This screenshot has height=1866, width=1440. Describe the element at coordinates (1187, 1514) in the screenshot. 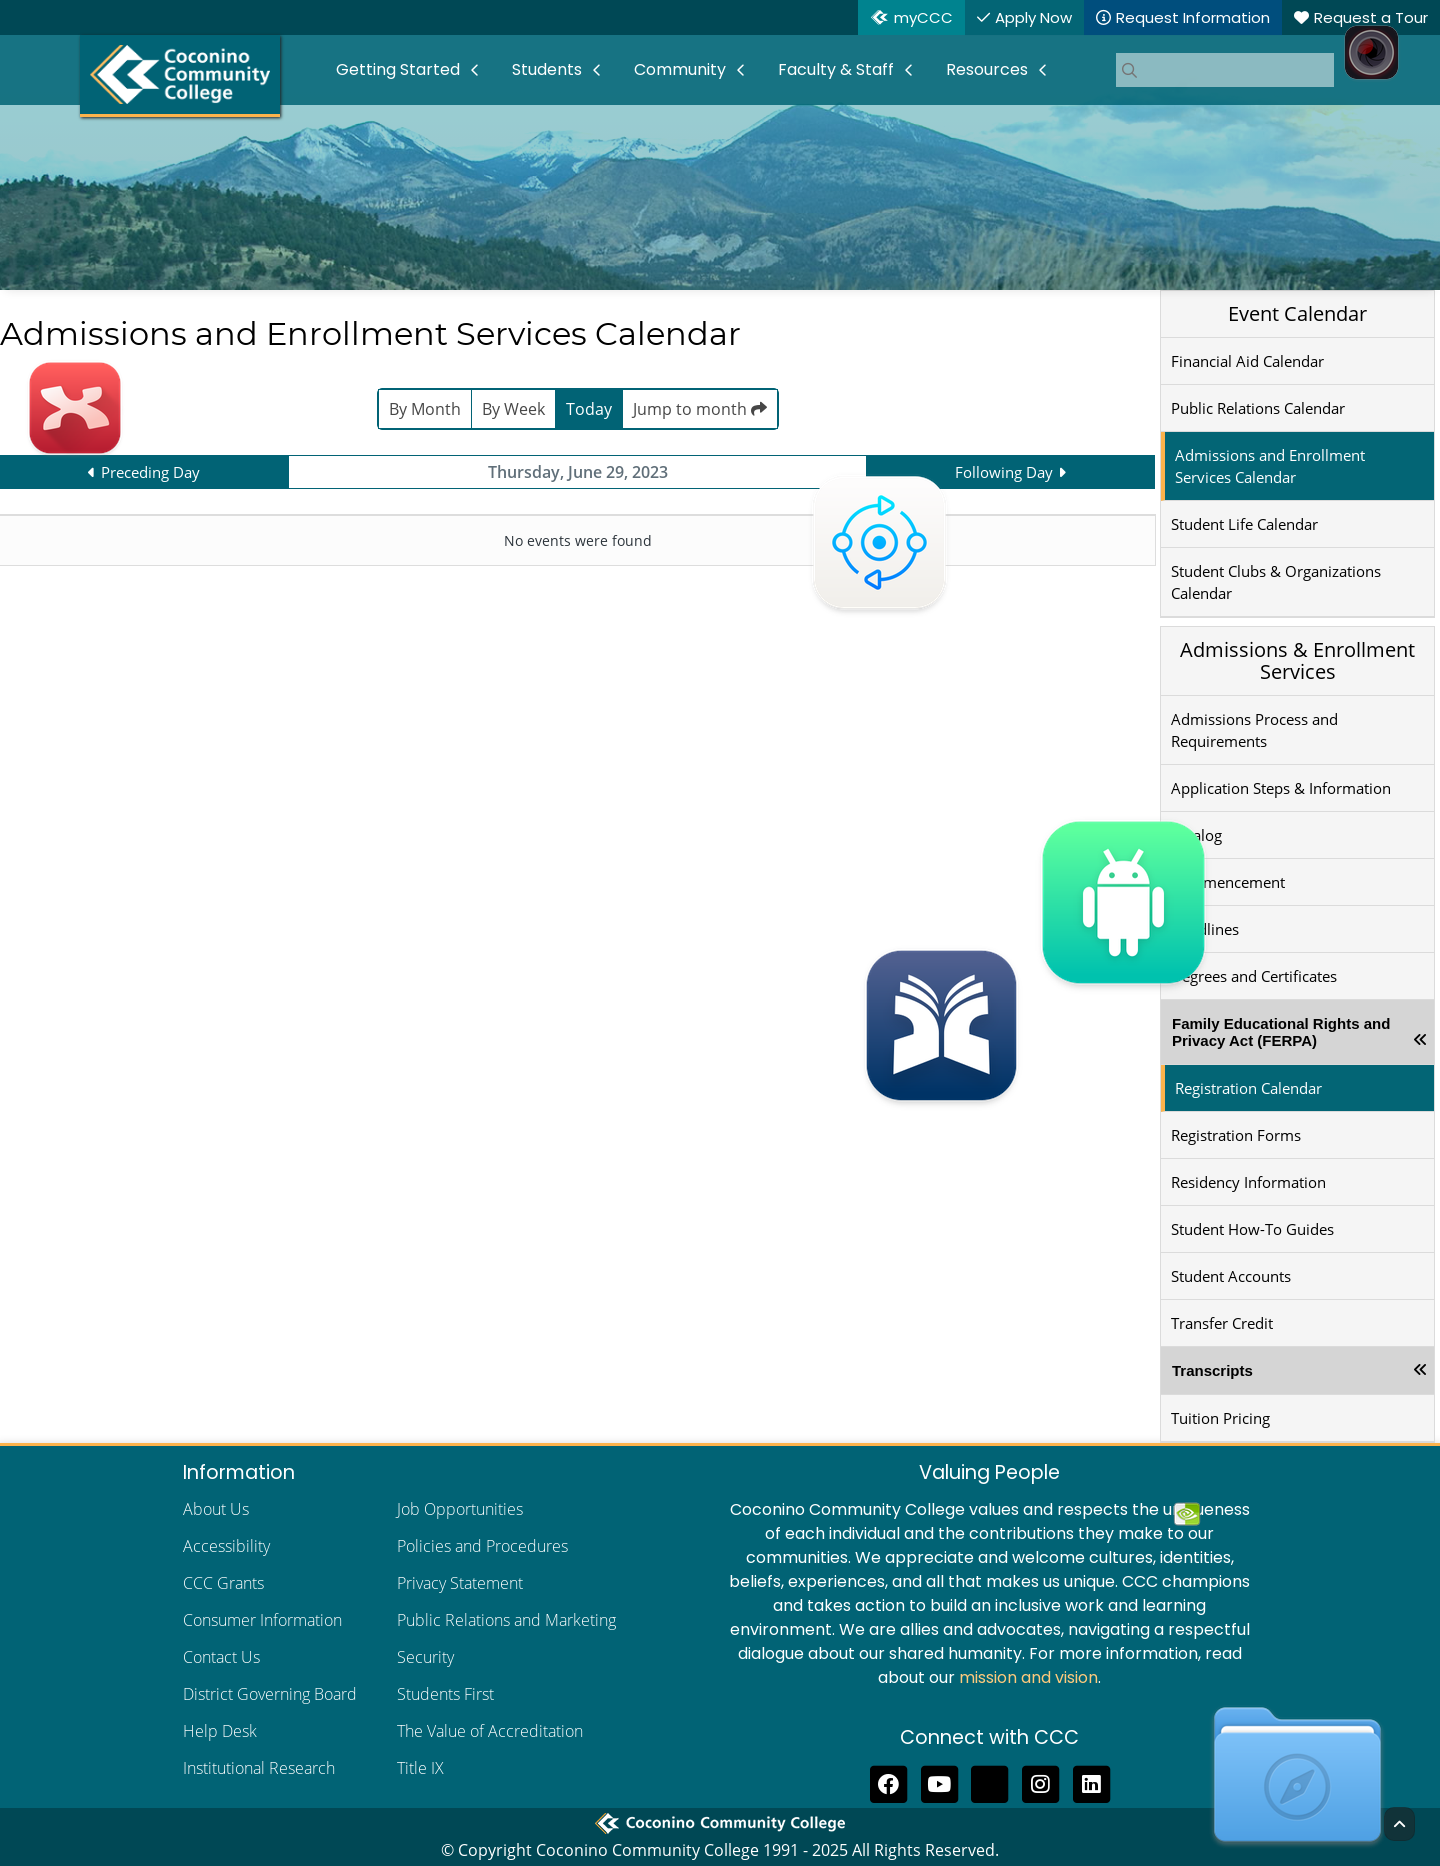

I see `open NVIDIA graphics card settings` at that location.